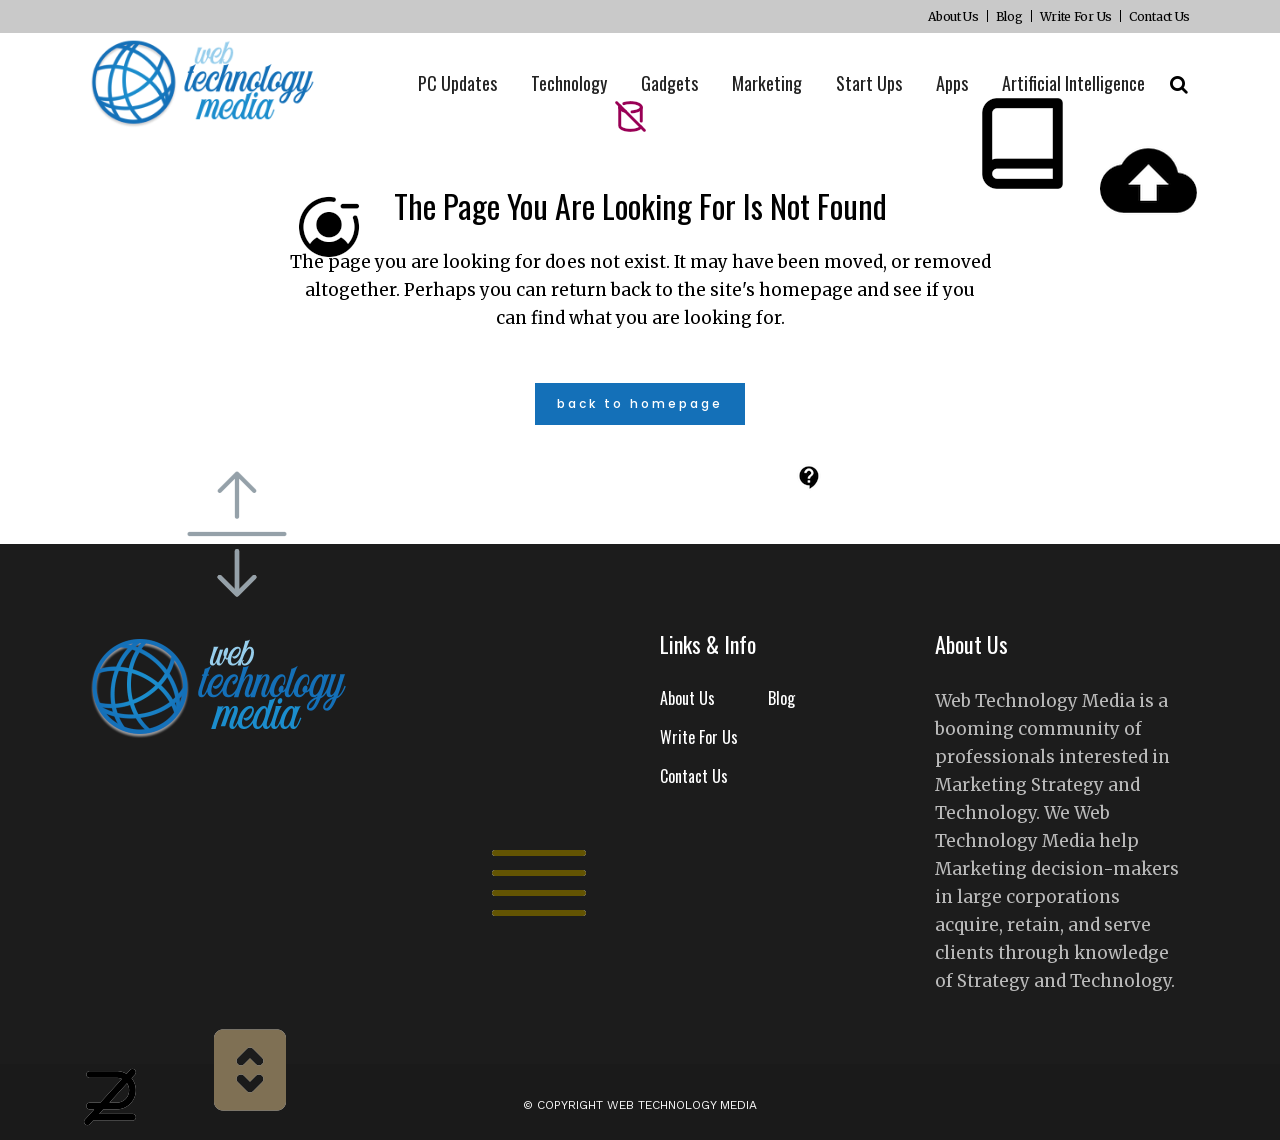  I want to click on indicates "not a superset of" in mathematical notation, so click(110, 1097).